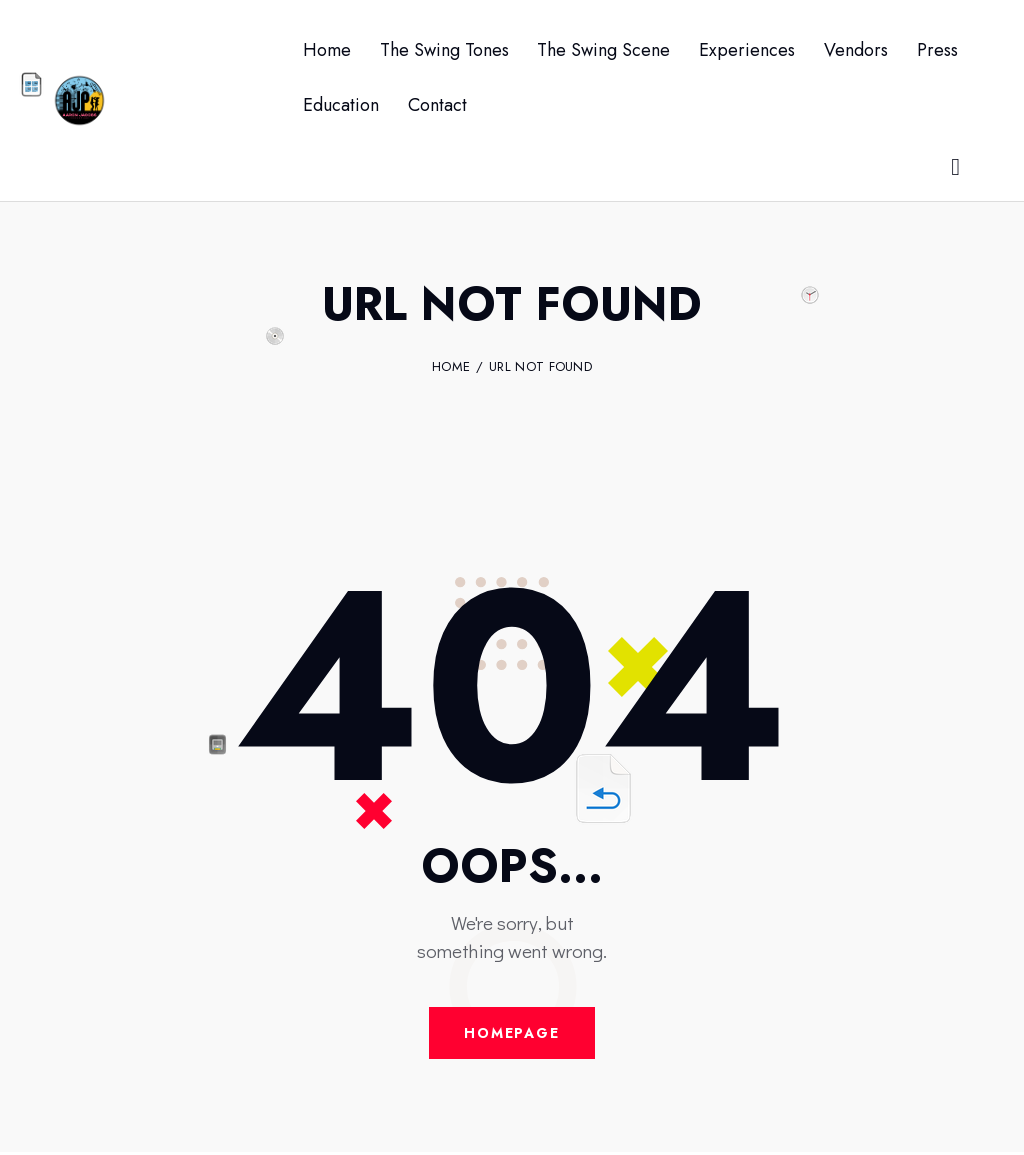  Describe the element at coordinates (31, 84) in the screenshot. I see `open an opendocument master document file` at that location.